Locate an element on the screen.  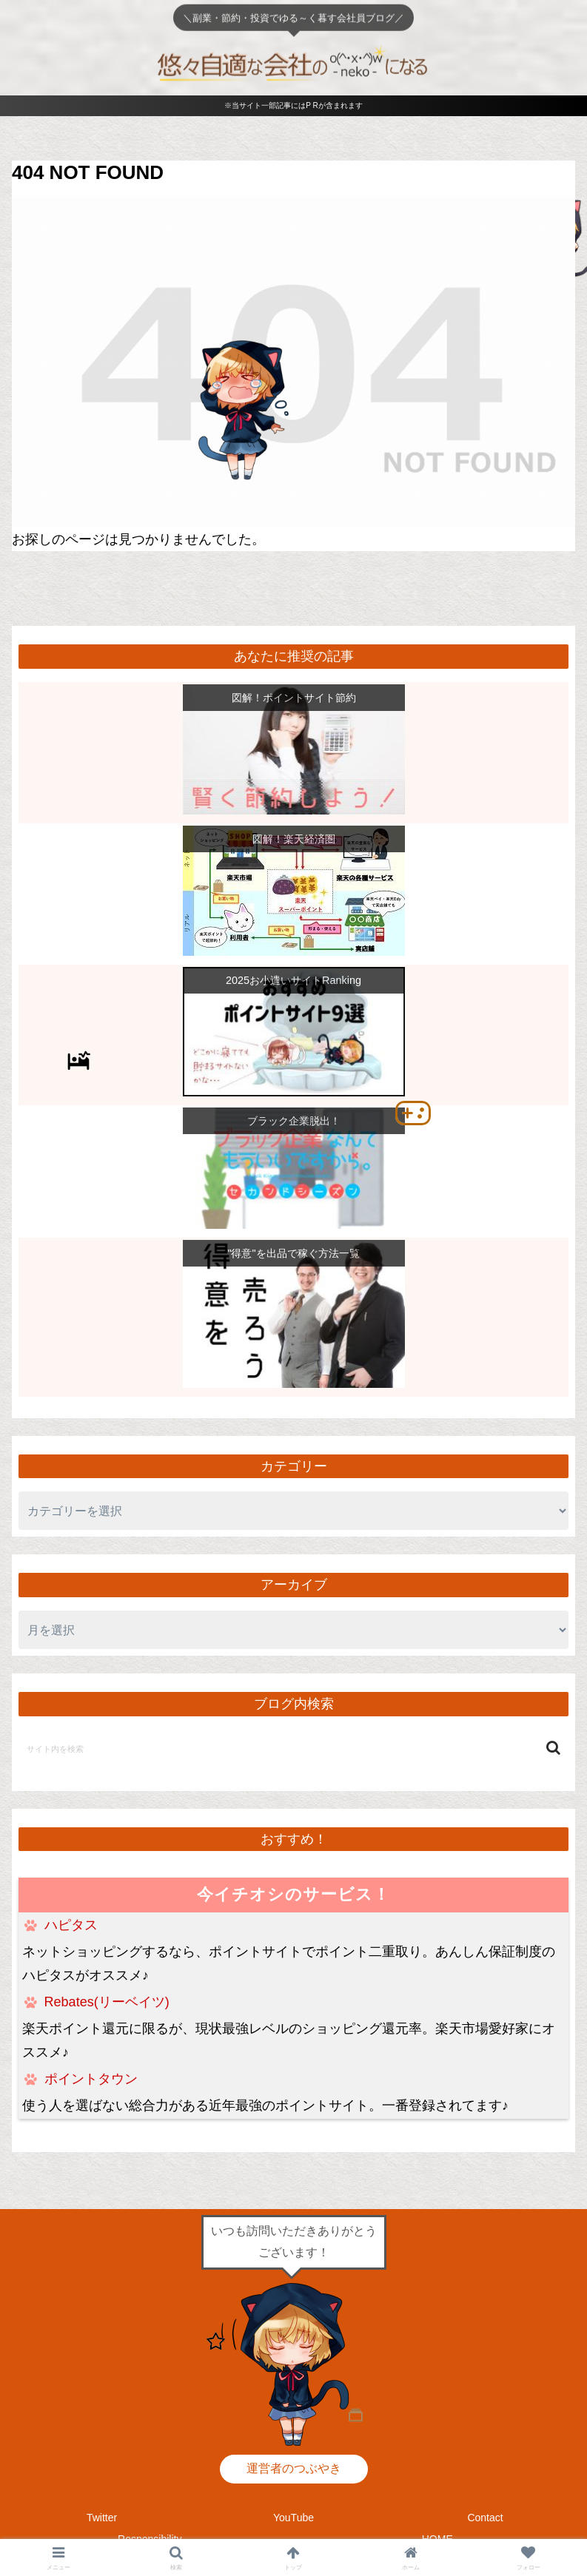
open game-related files or projects is located at coordinates (413, 1112).